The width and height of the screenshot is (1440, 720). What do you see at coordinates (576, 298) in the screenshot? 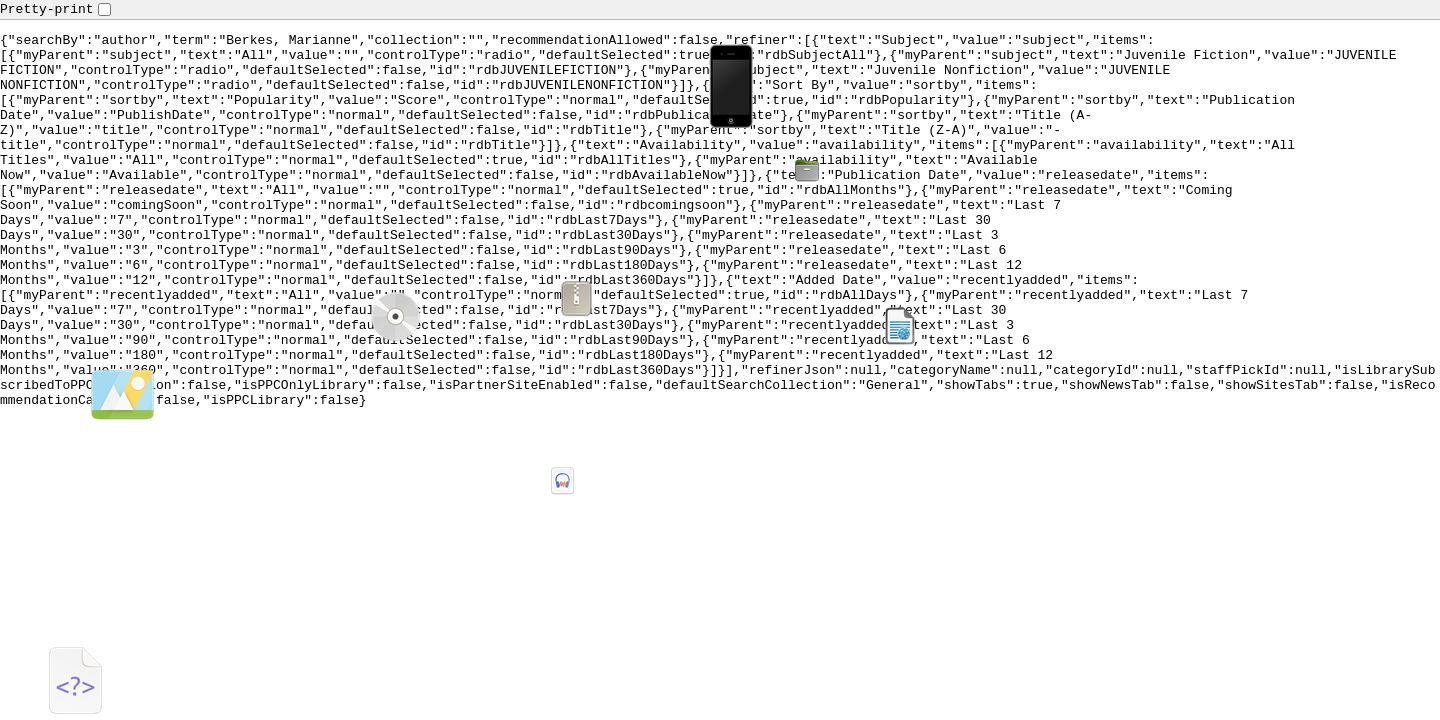
I see `open file roller archive manager` at bounding box center [576, 298].